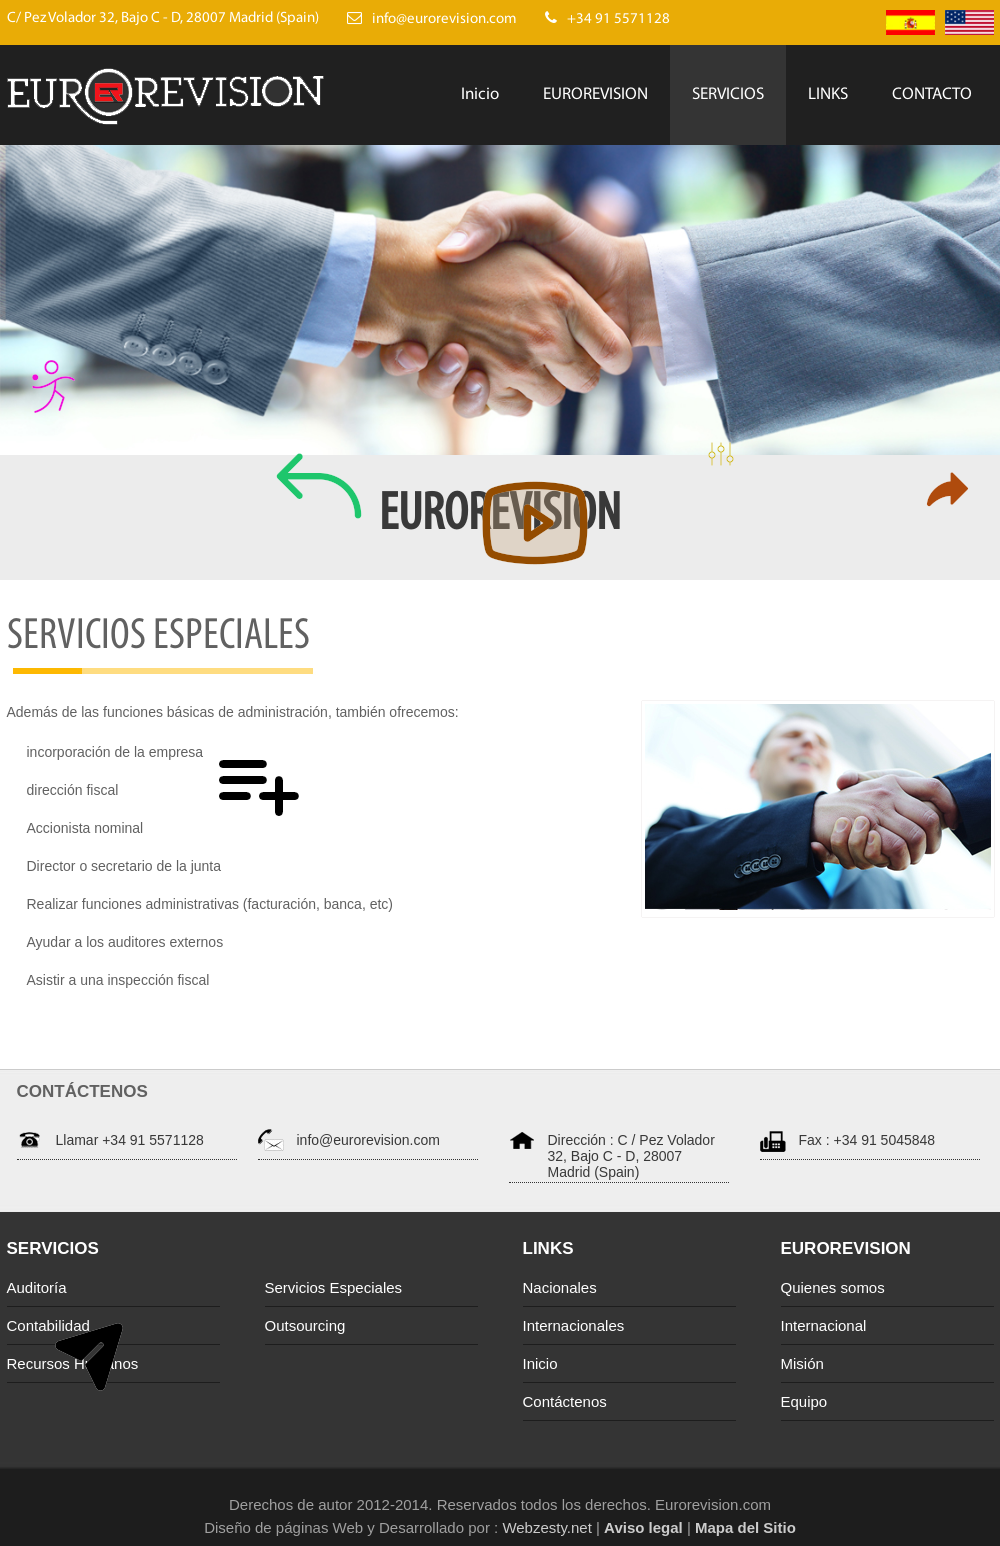 The height and width of the screenshot is (1546, 1000). What do you see at coordinates (535, 523) in the screenshot?
I see `open YouTube app` at bounding box center [535, 523].